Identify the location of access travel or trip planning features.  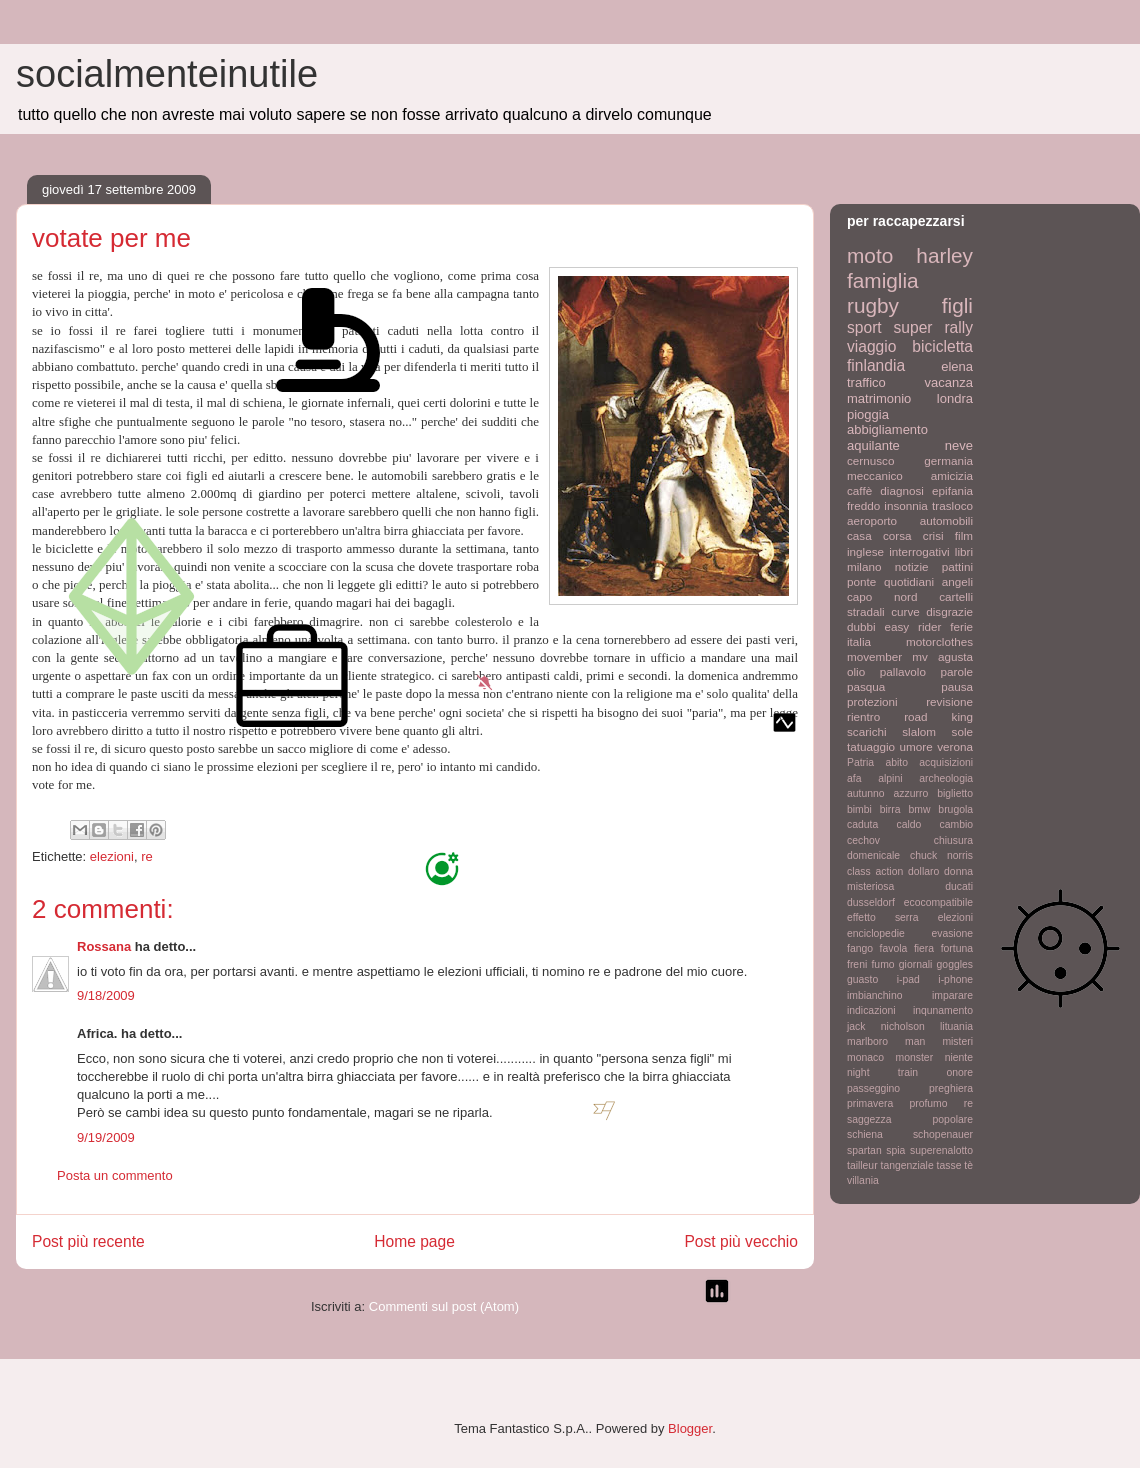
(292, 680).